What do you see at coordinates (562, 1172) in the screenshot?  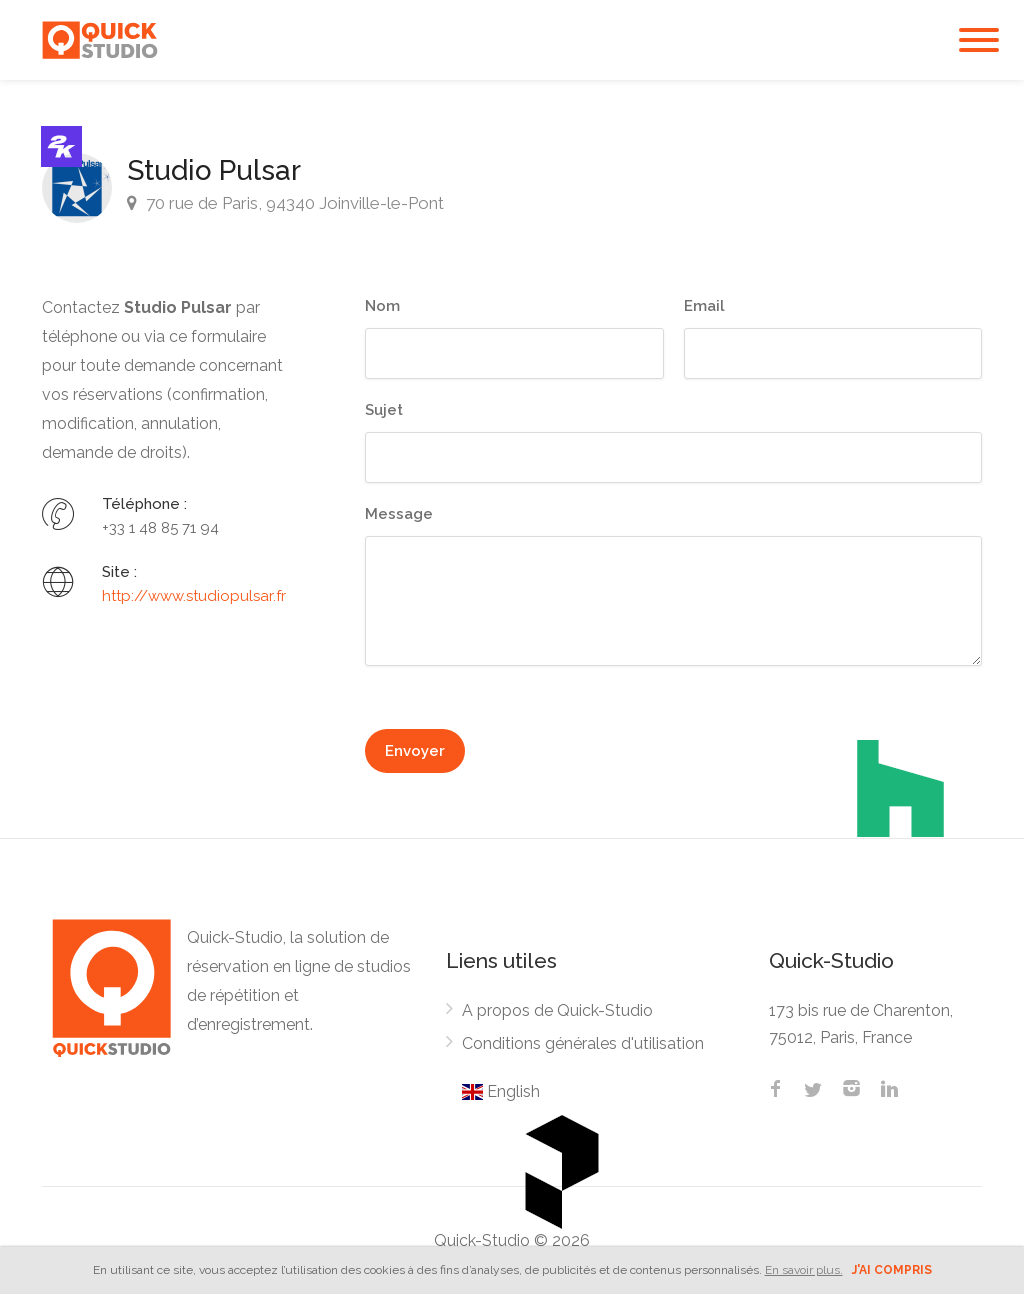 I see `prefect logo - a data workflow orchestration platform` at bounding box center [562, 1172].